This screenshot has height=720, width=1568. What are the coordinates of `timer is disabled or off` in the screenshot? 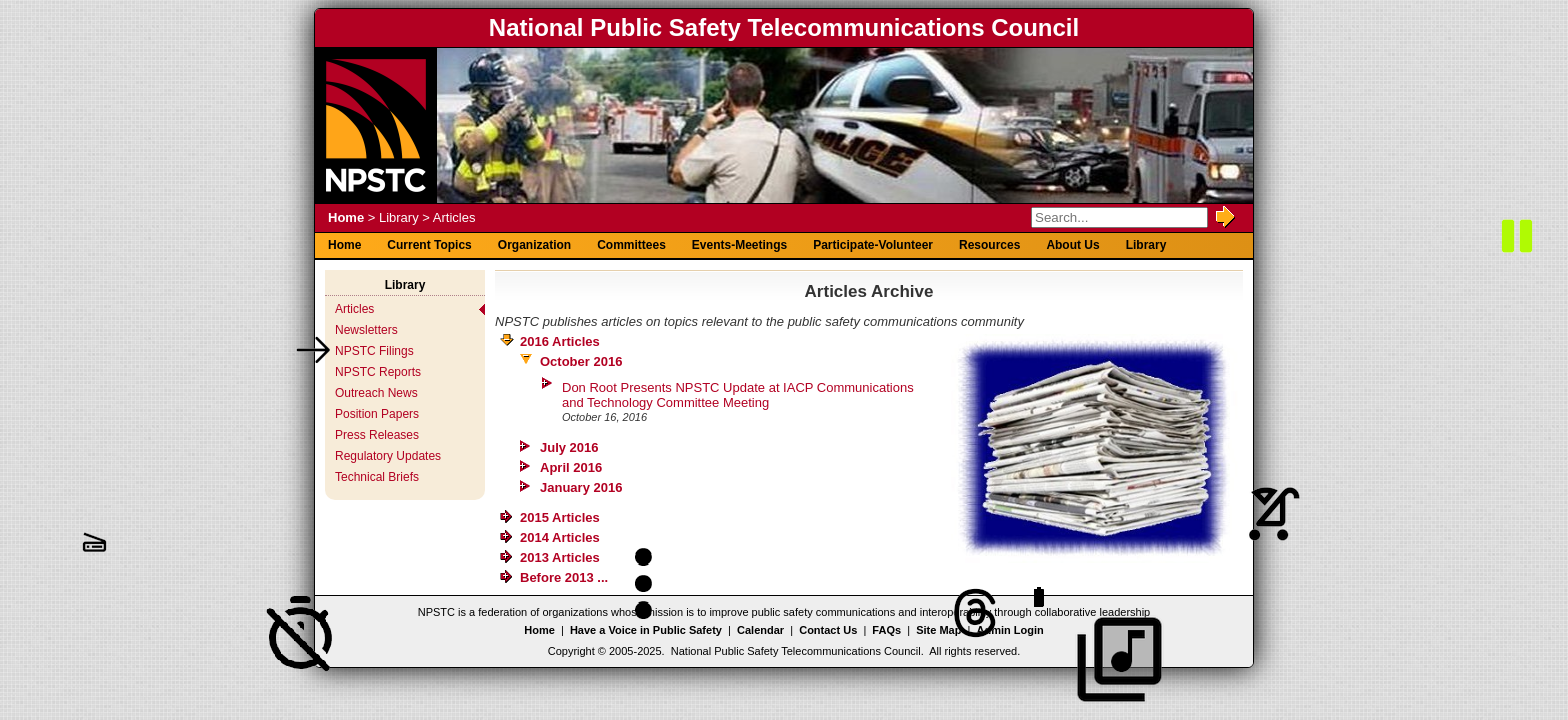 It's located at (300, 634).